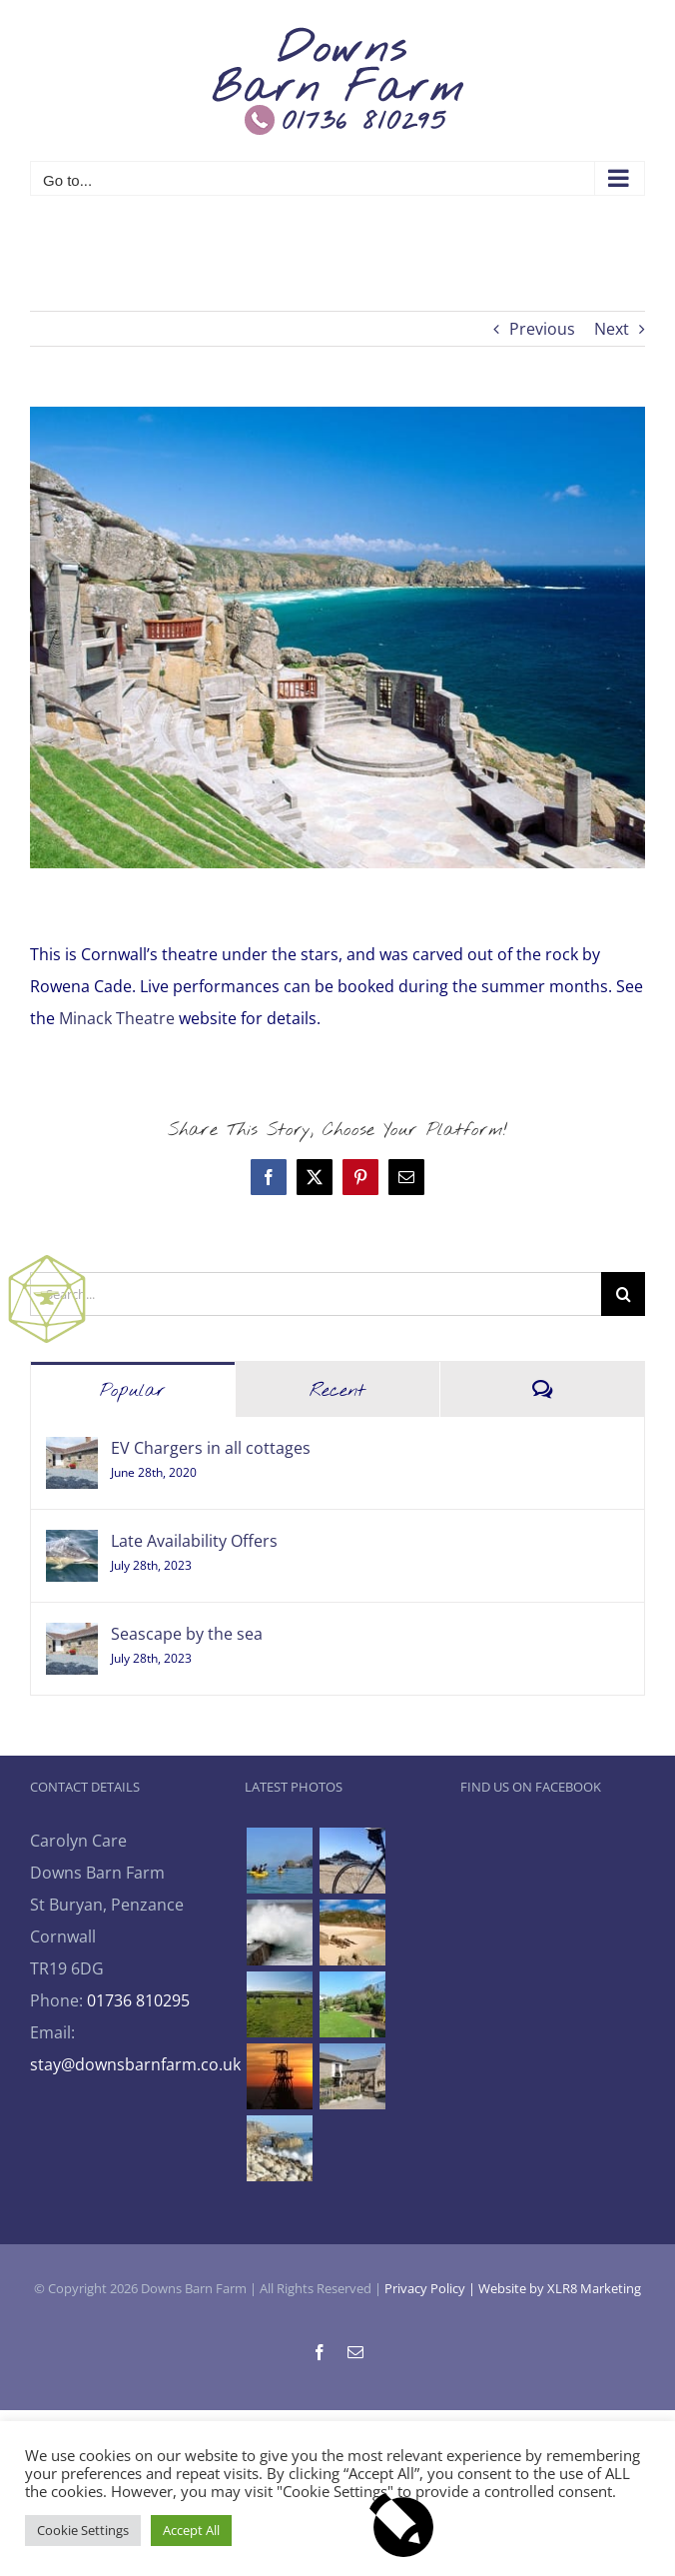 Image resolution: width=675 pixels, height=2576 pixels. What do you see at coordinates (401, 2525) in the screenshot?
I see `open LiveJournal app` at bounding box center [401, 2525].